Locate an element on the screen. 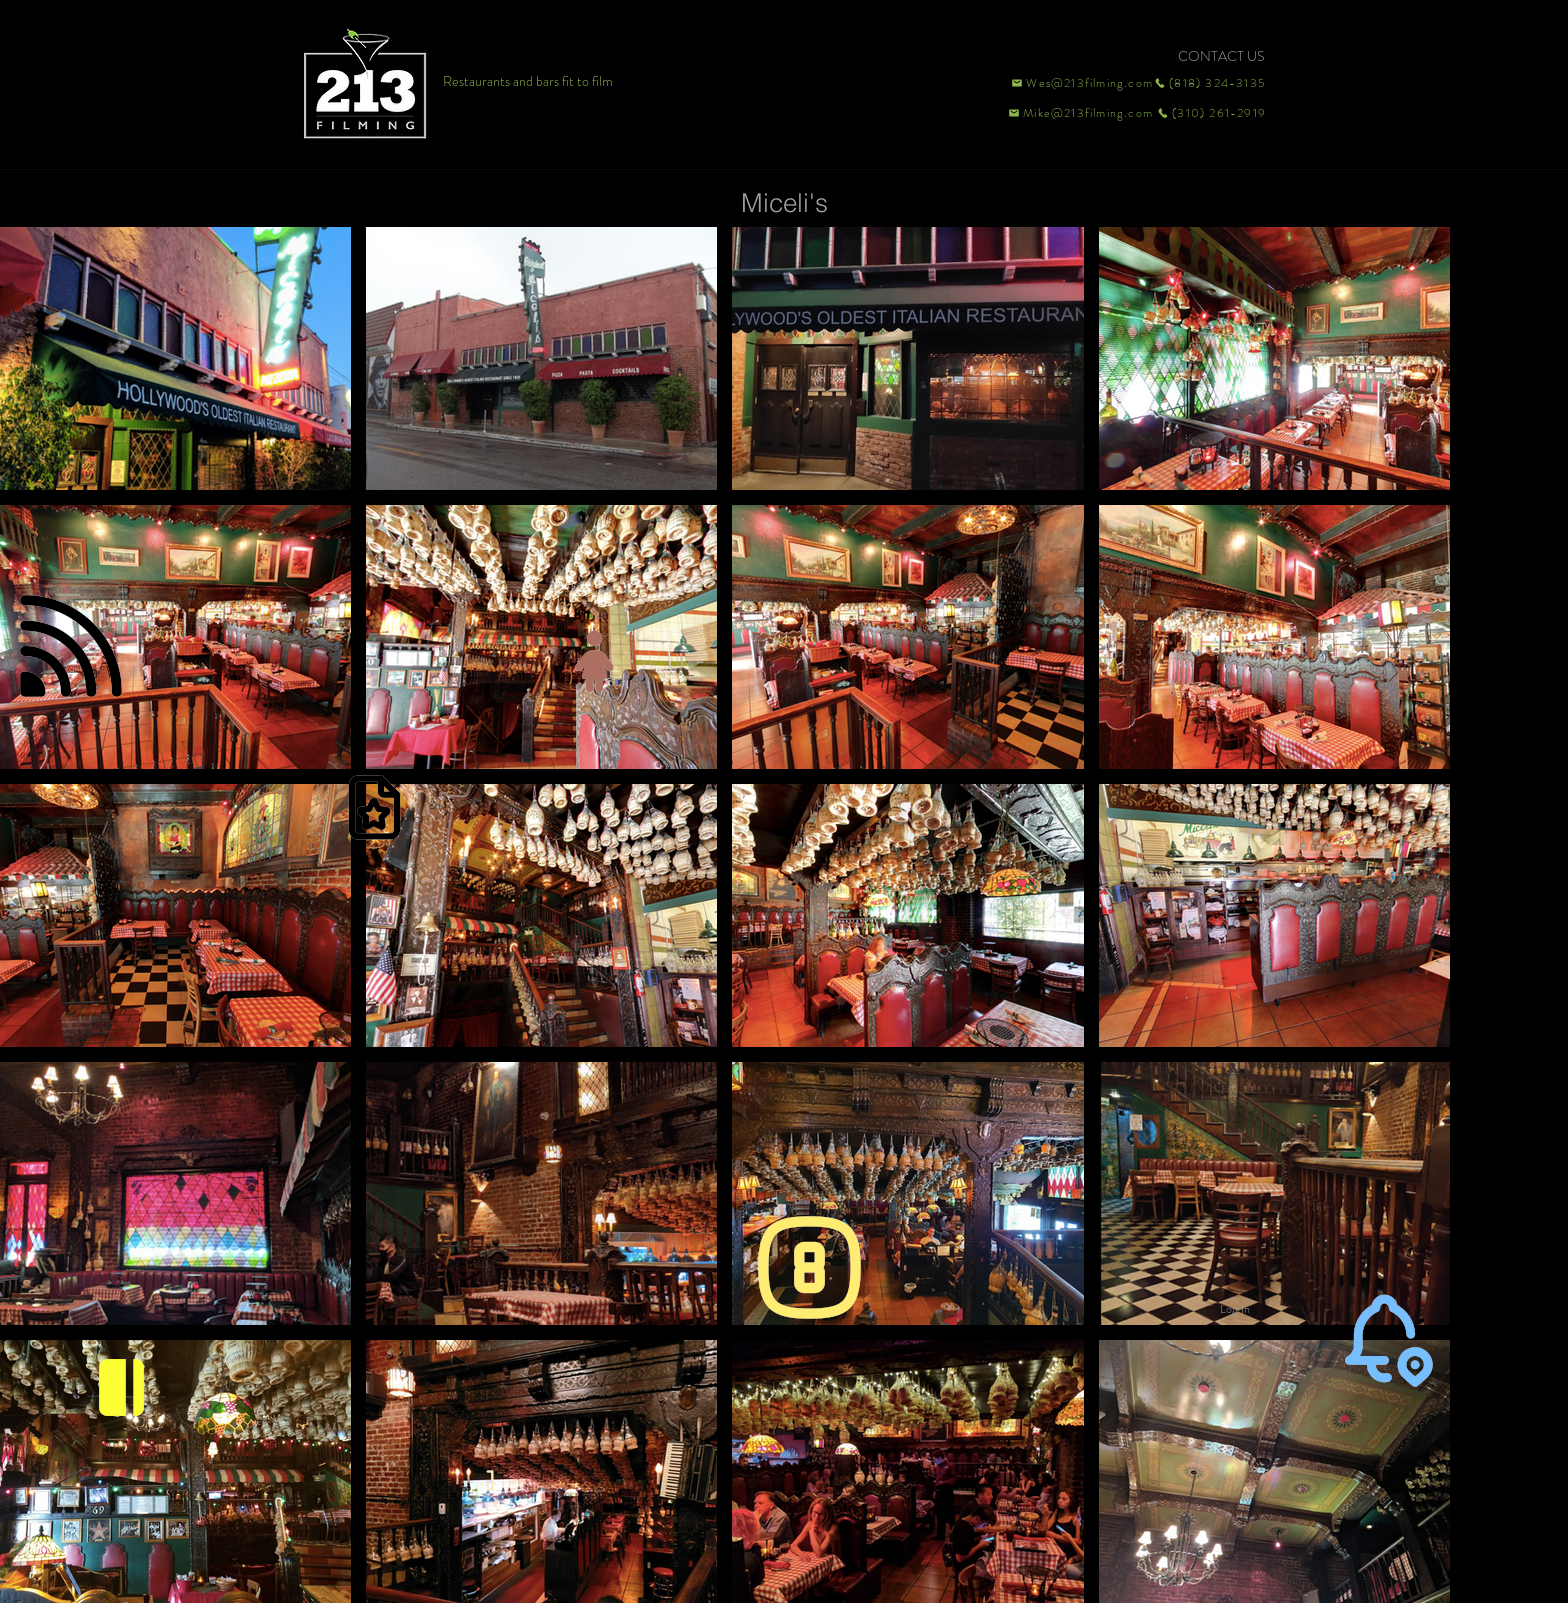 The width and height of the screenshot is (1568, 1603). open your journal or notebook is located at coordinates (121, 1387).